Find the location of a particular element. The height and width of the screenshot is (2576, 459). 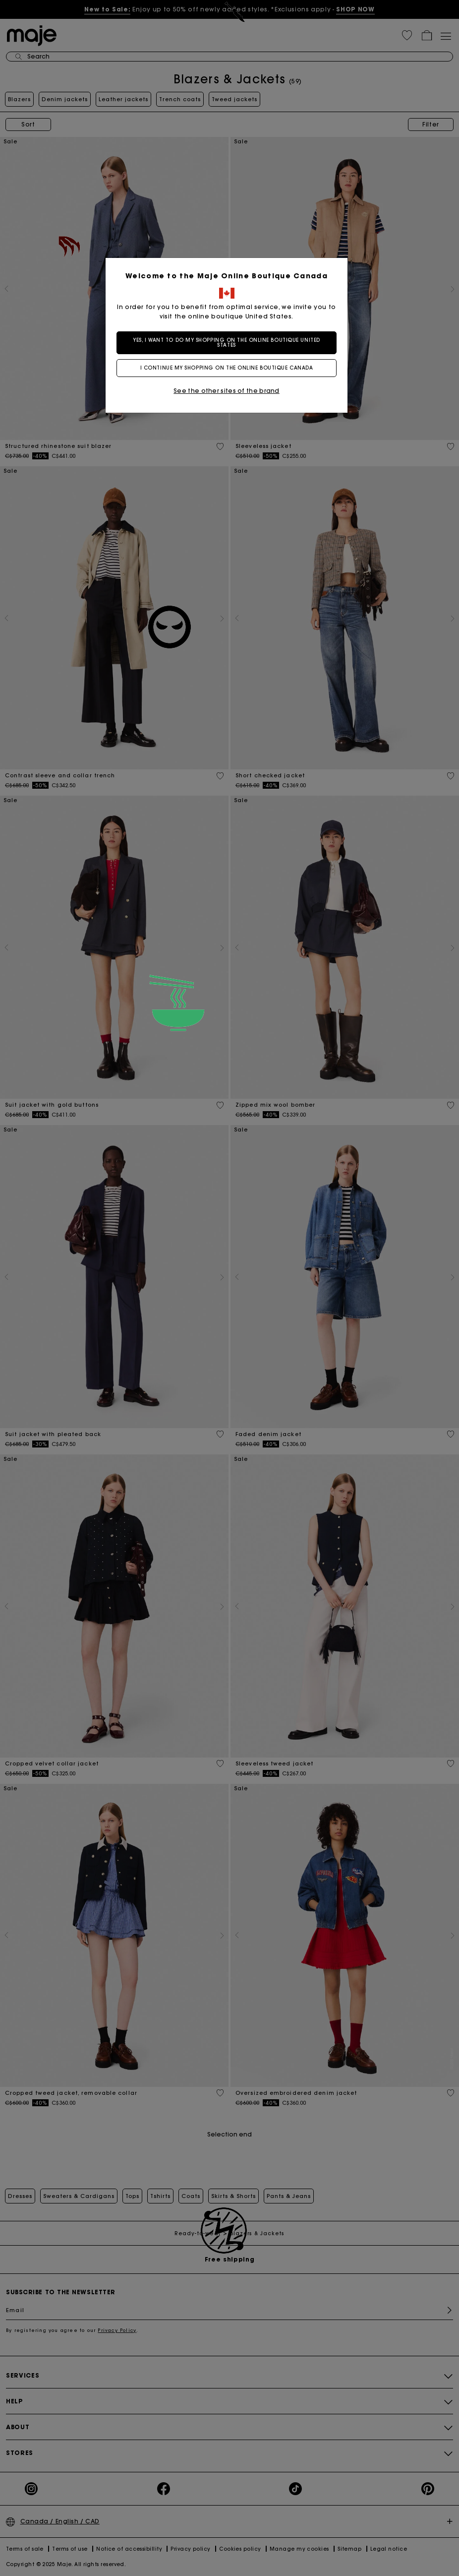

indicates overkill or excessive damage in gameplay is located at coordinates (170, 627).